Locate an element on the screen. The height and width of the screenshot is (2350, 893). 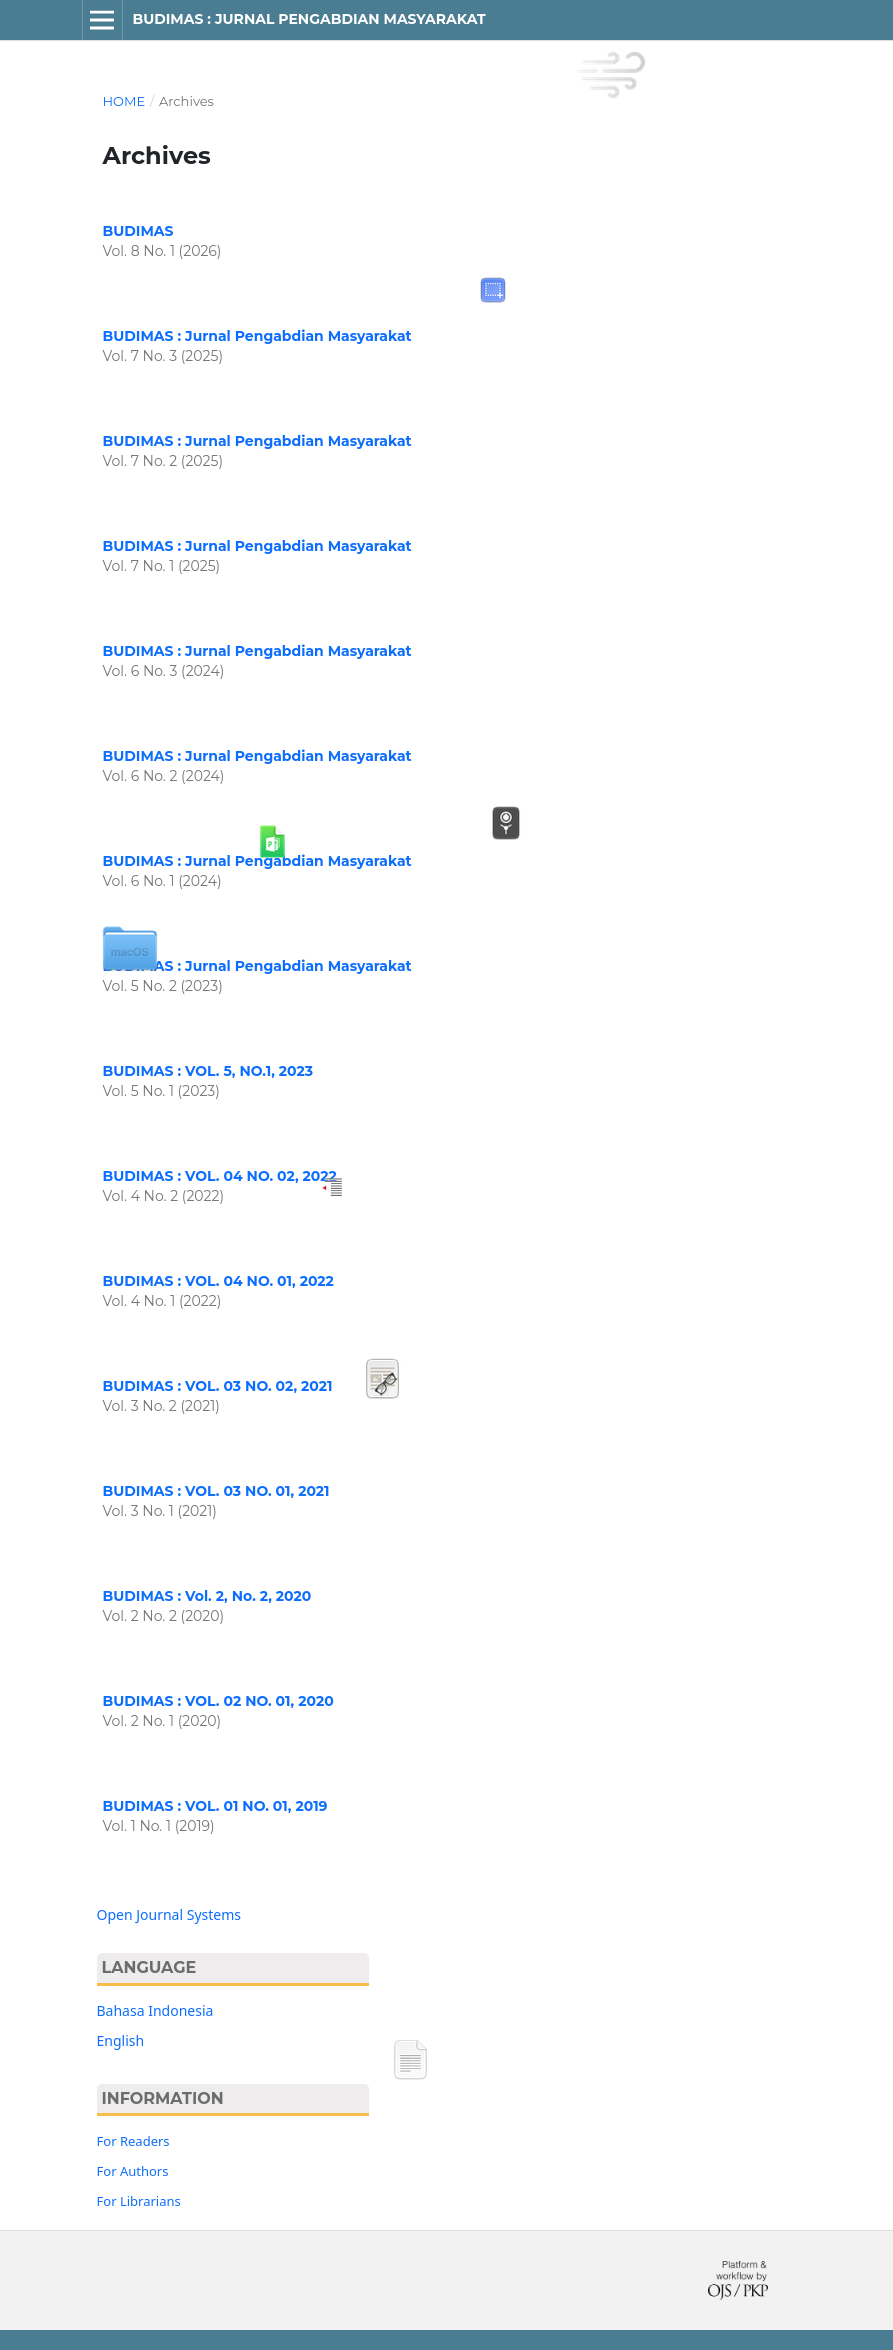
indicates windy weather conditions is located at coordinates (611, 75).